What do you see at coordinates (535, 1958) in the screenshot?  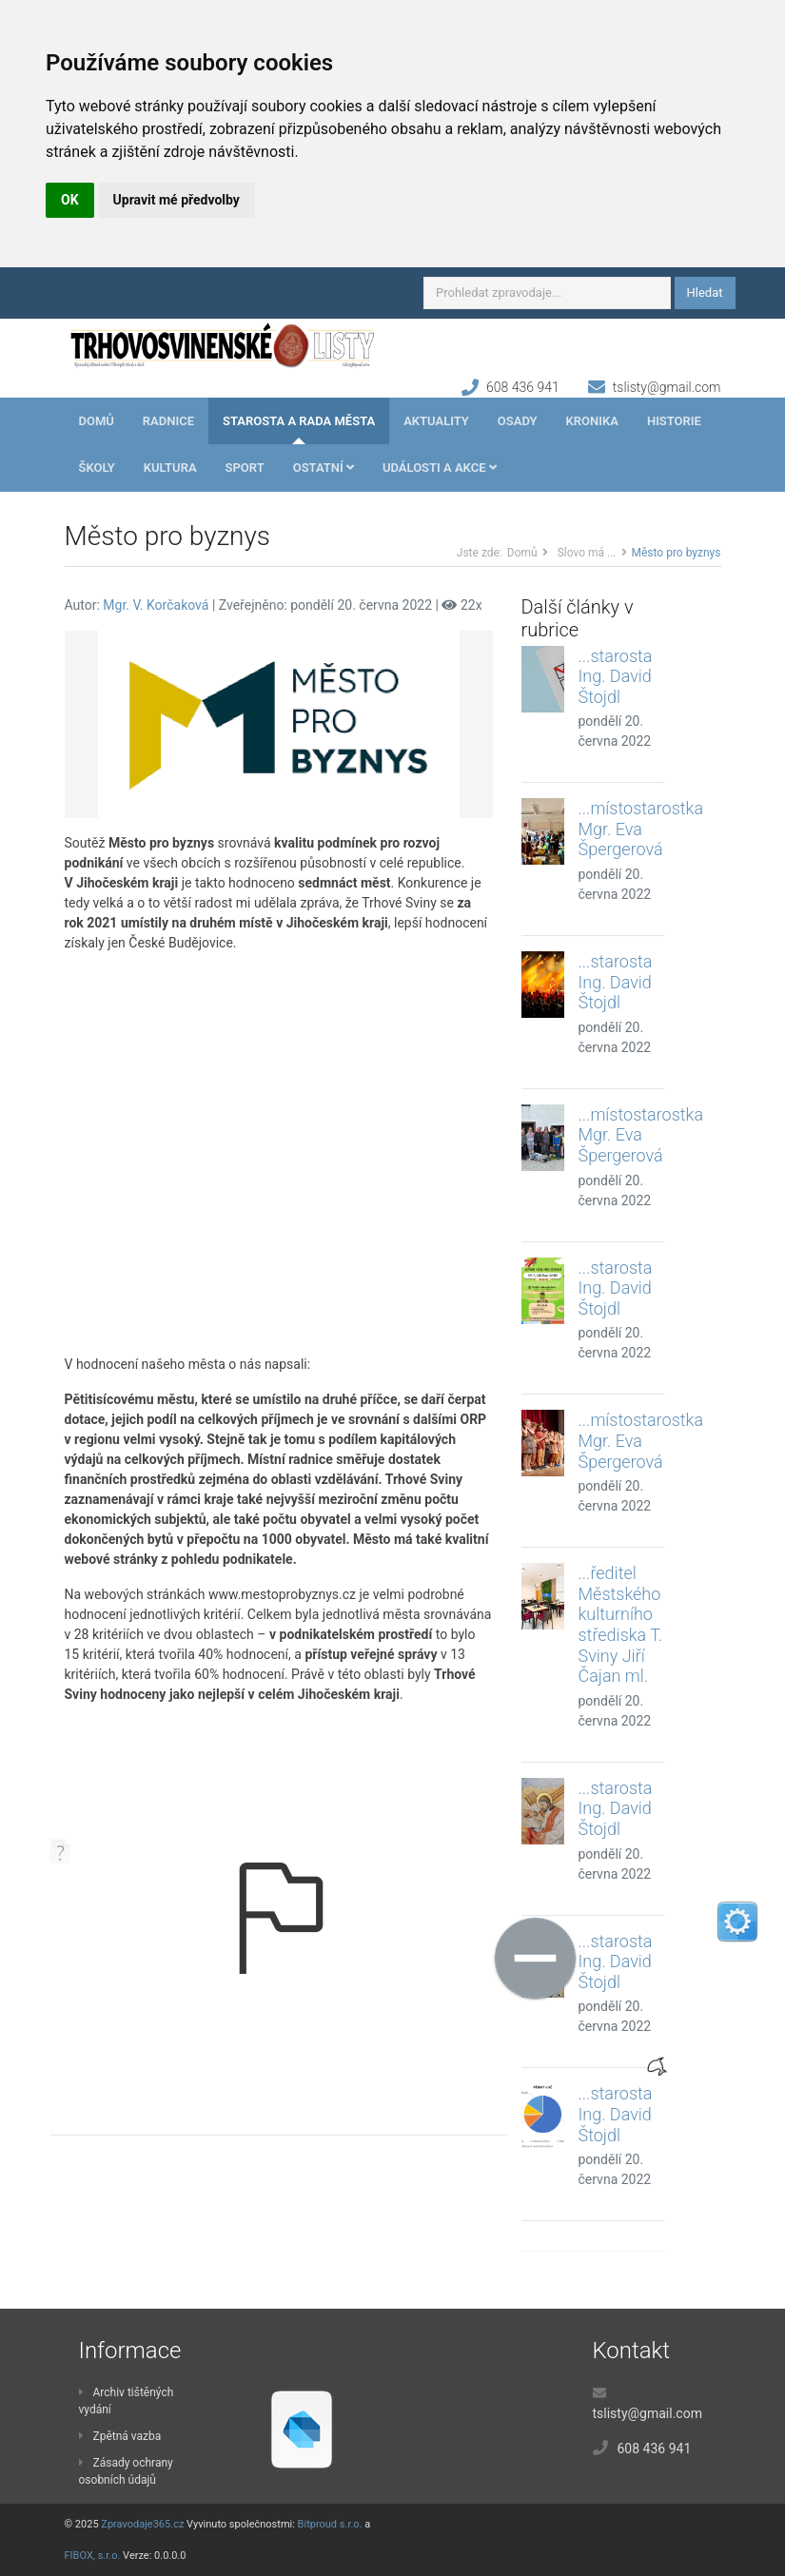 I see `indicates file excluded from dropbox selective sync` at bounding box center [535, 1958].